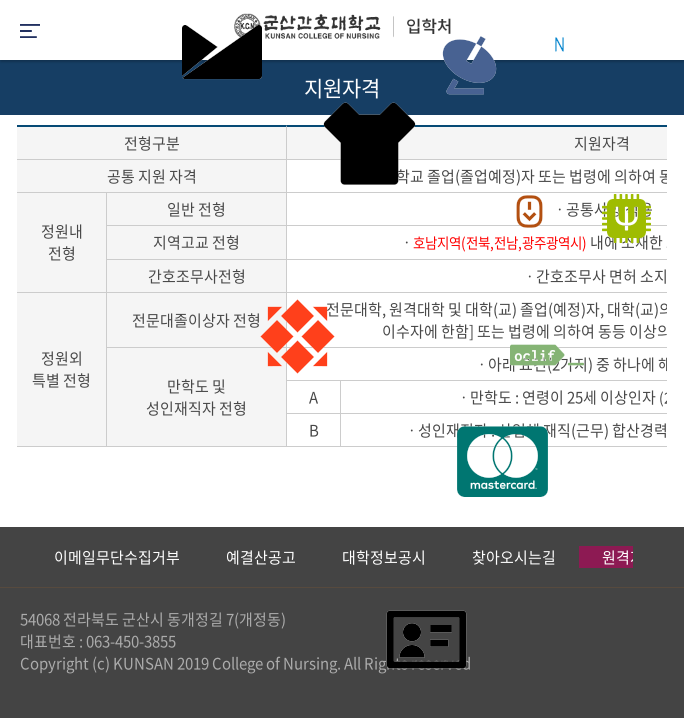 The width and height of the screenshot is (684, 720). What do you see at coordinates (469, 65) in the screenshot?
I see `access radar or scanning features` at bounding box center [469, 65].